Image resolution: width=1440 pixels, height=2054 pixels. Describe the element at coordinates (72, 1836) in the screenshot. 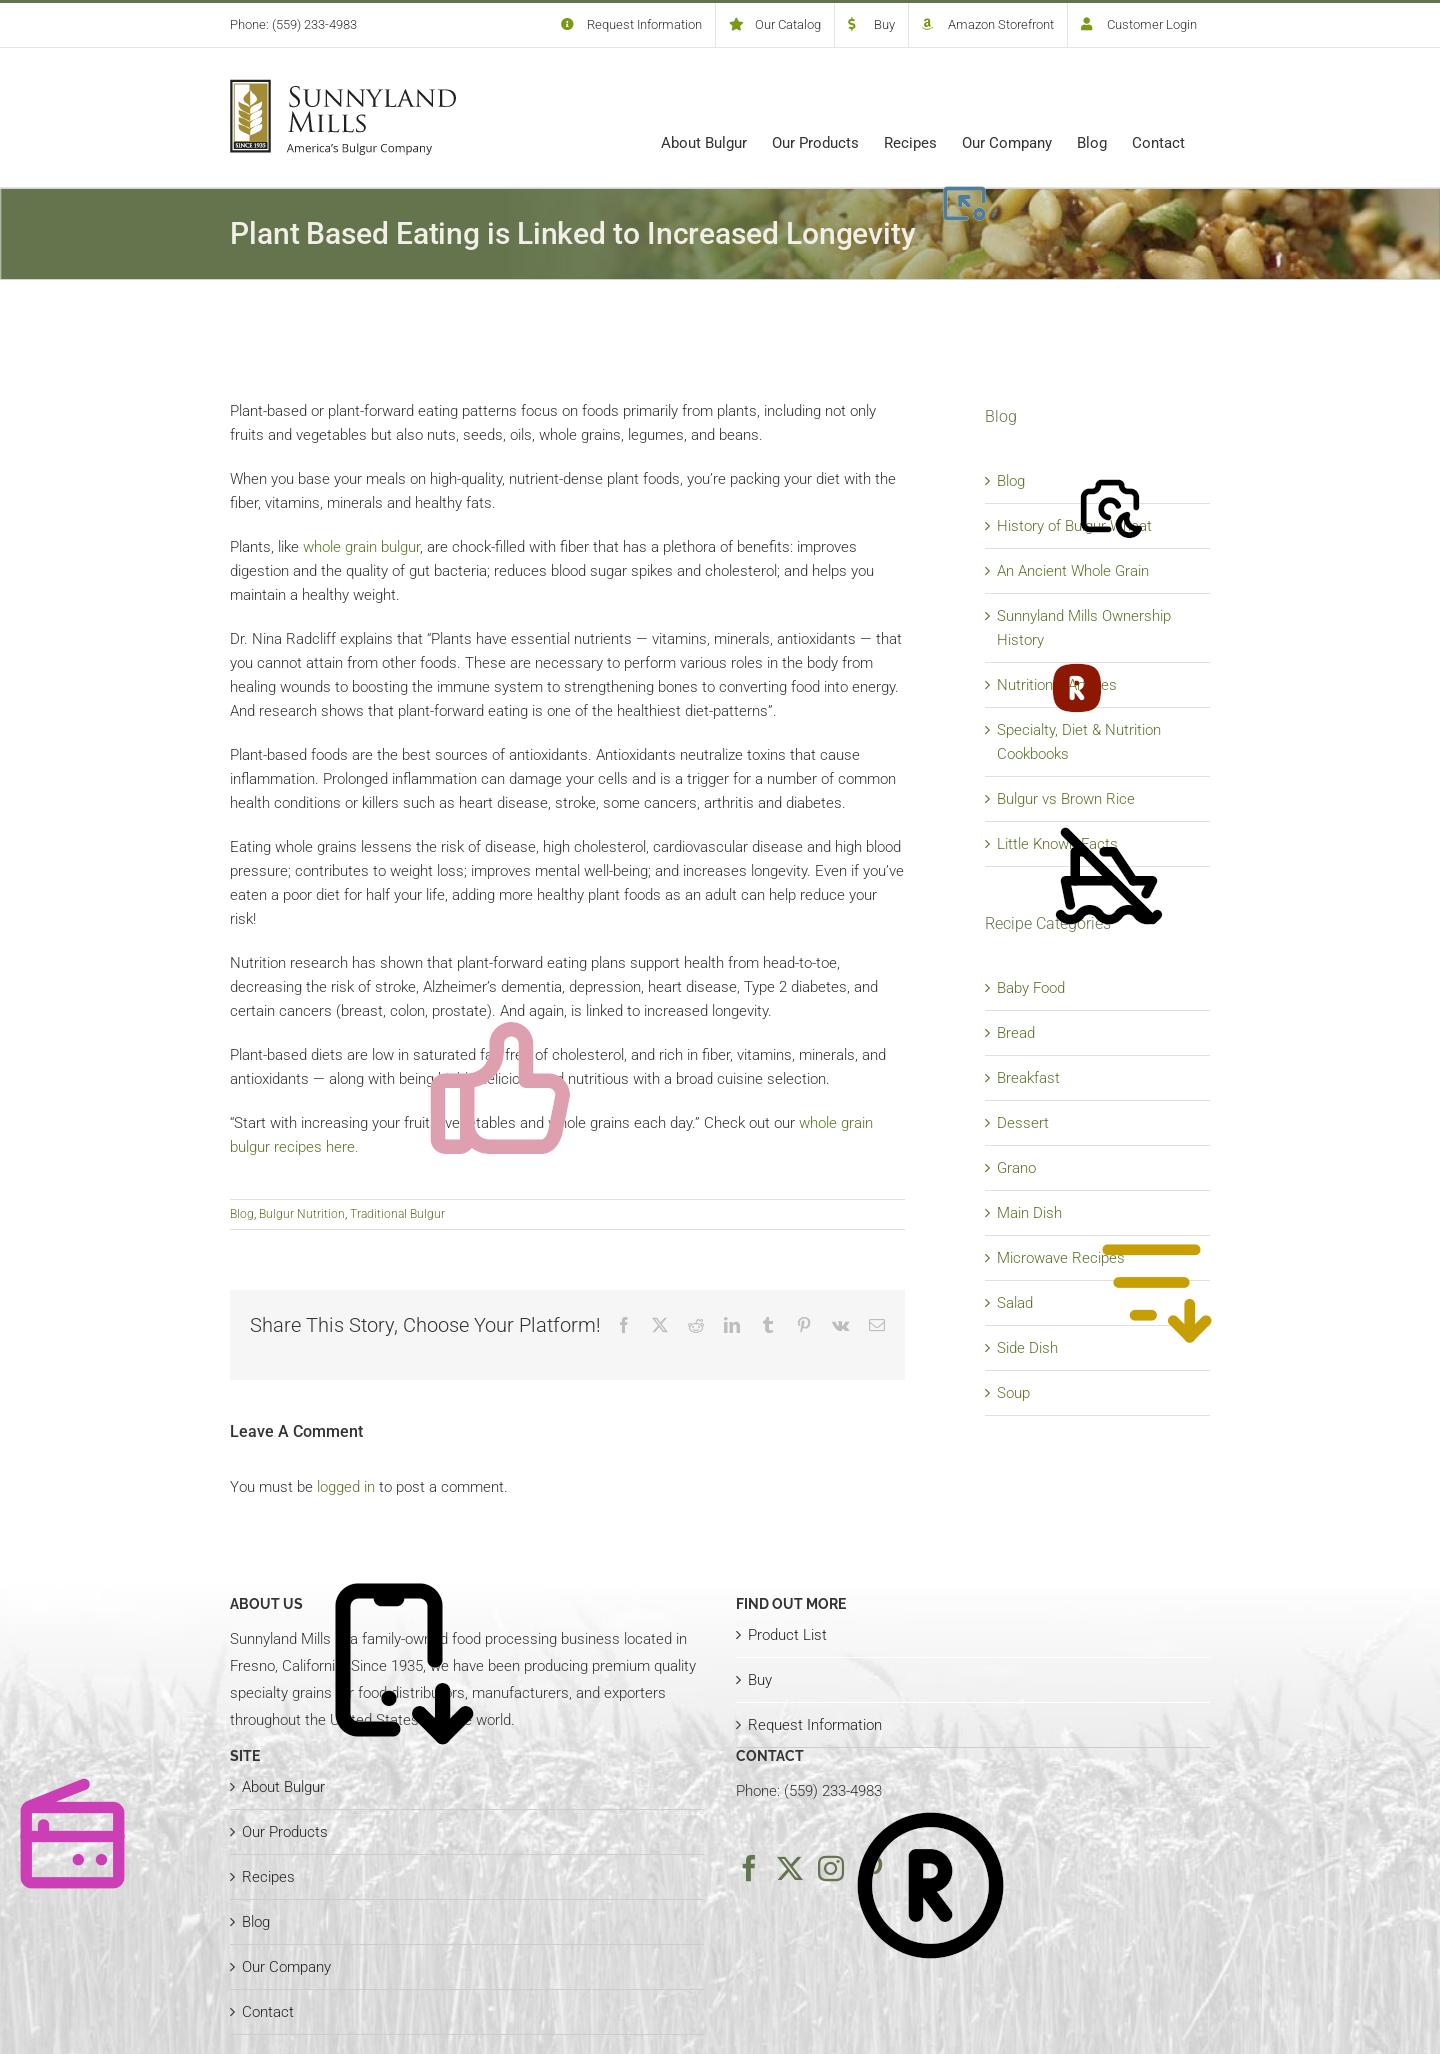

I see `open radio or audio streaming app` at that location.